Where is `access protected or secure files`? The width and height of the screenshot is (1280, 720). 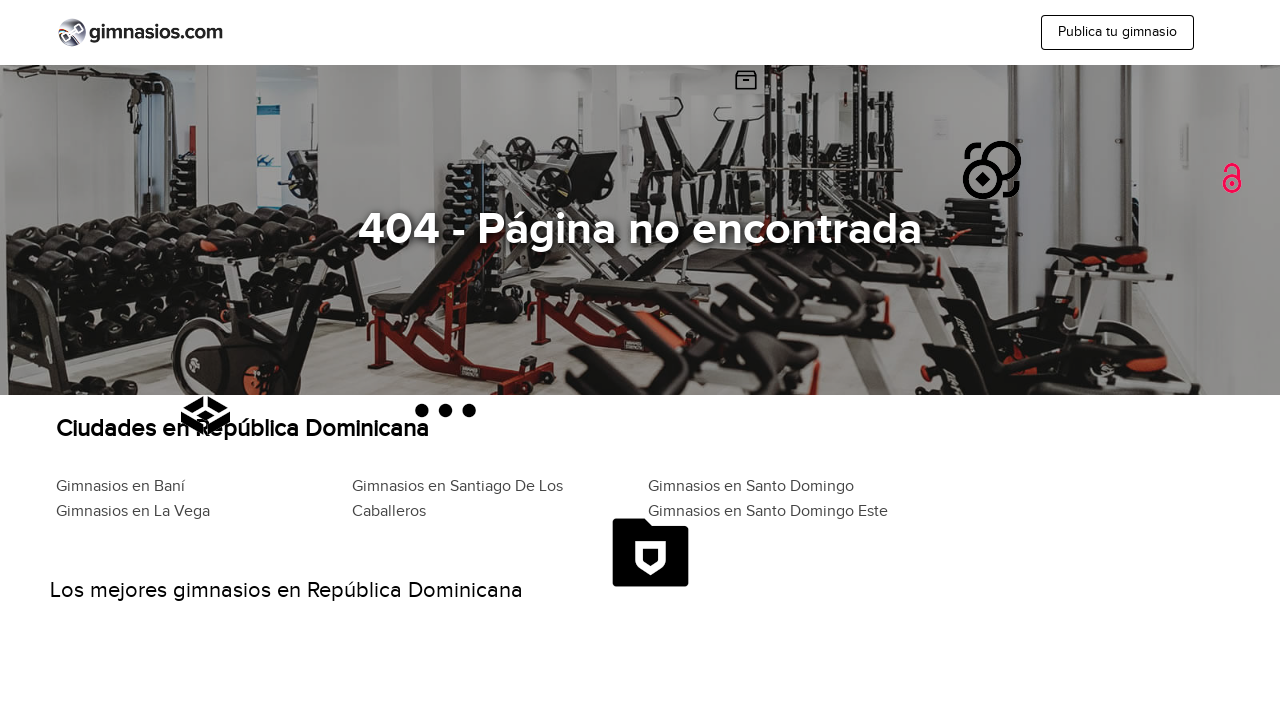
access protected or secure files is located at coordinates (650, 552).